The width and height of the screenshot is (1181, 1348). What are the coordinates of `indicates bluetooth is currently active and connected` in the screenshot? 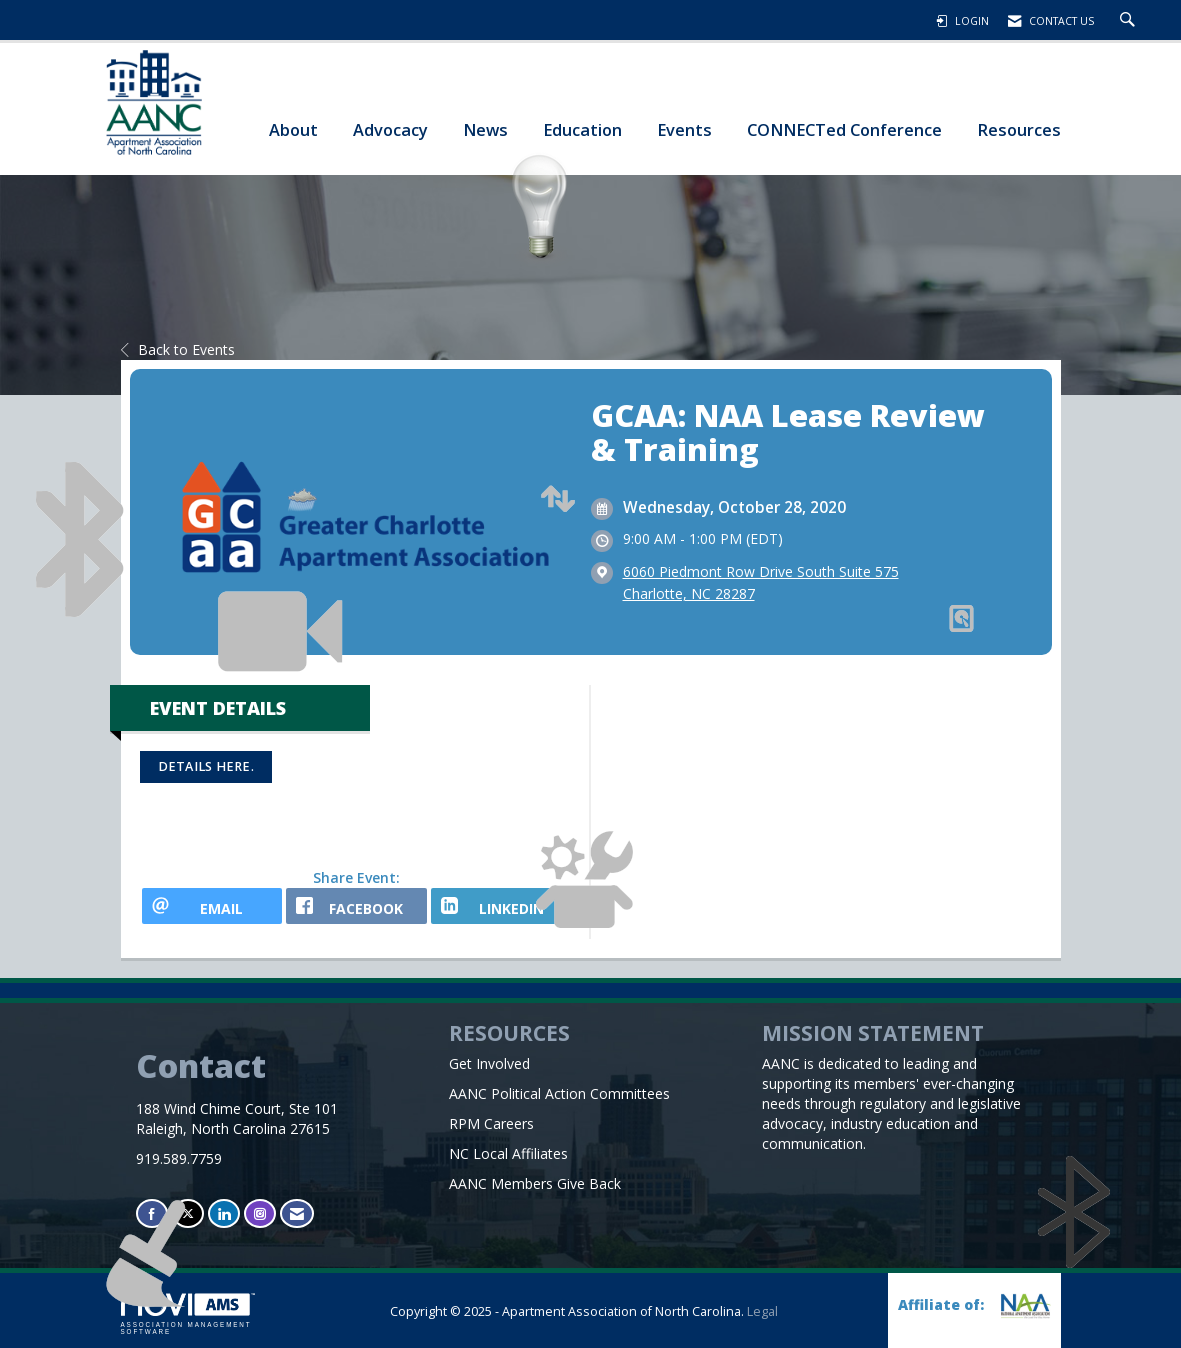 It's located at (84, 539).